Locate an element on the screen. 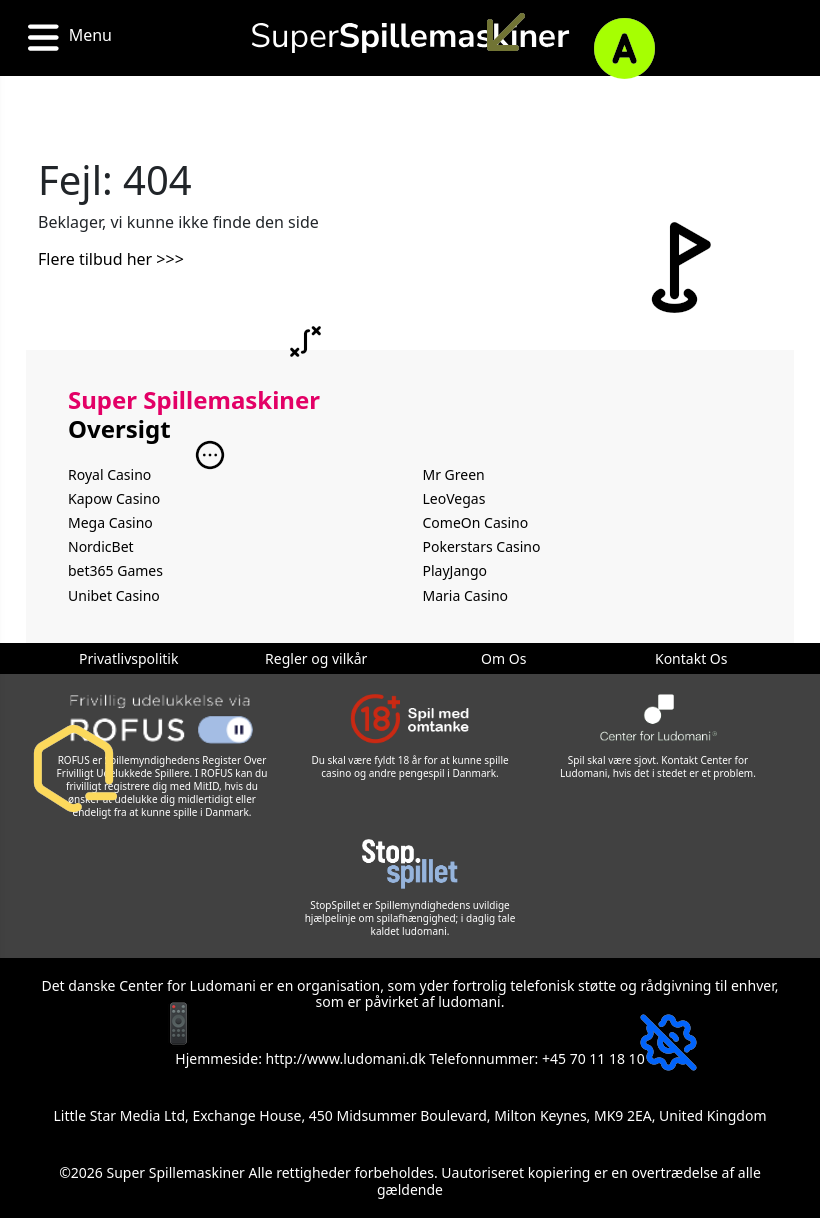 The height and width of the screenshot is (1218, 820). open more options menu is located at coordinates (210, 455).